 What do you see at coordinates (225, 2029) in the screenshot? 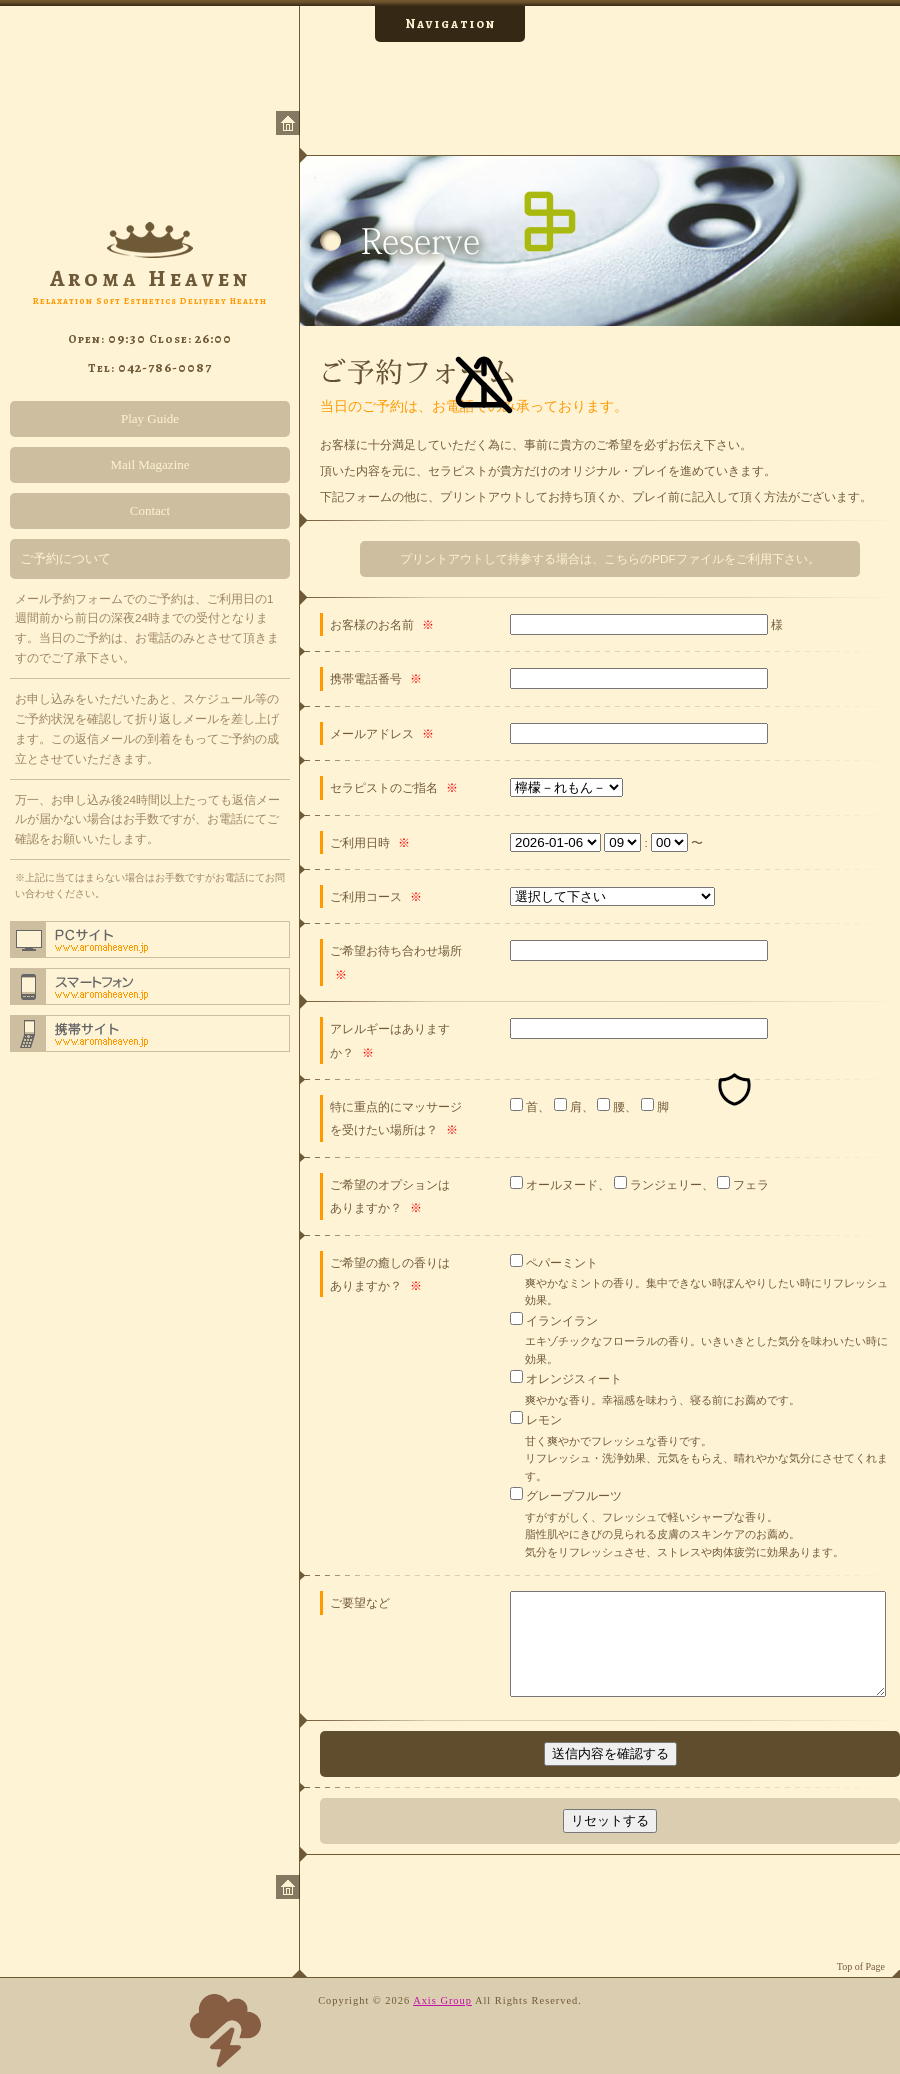
I see `indicates thunderstorm weather conditions` at bounding box center [225, 2029].